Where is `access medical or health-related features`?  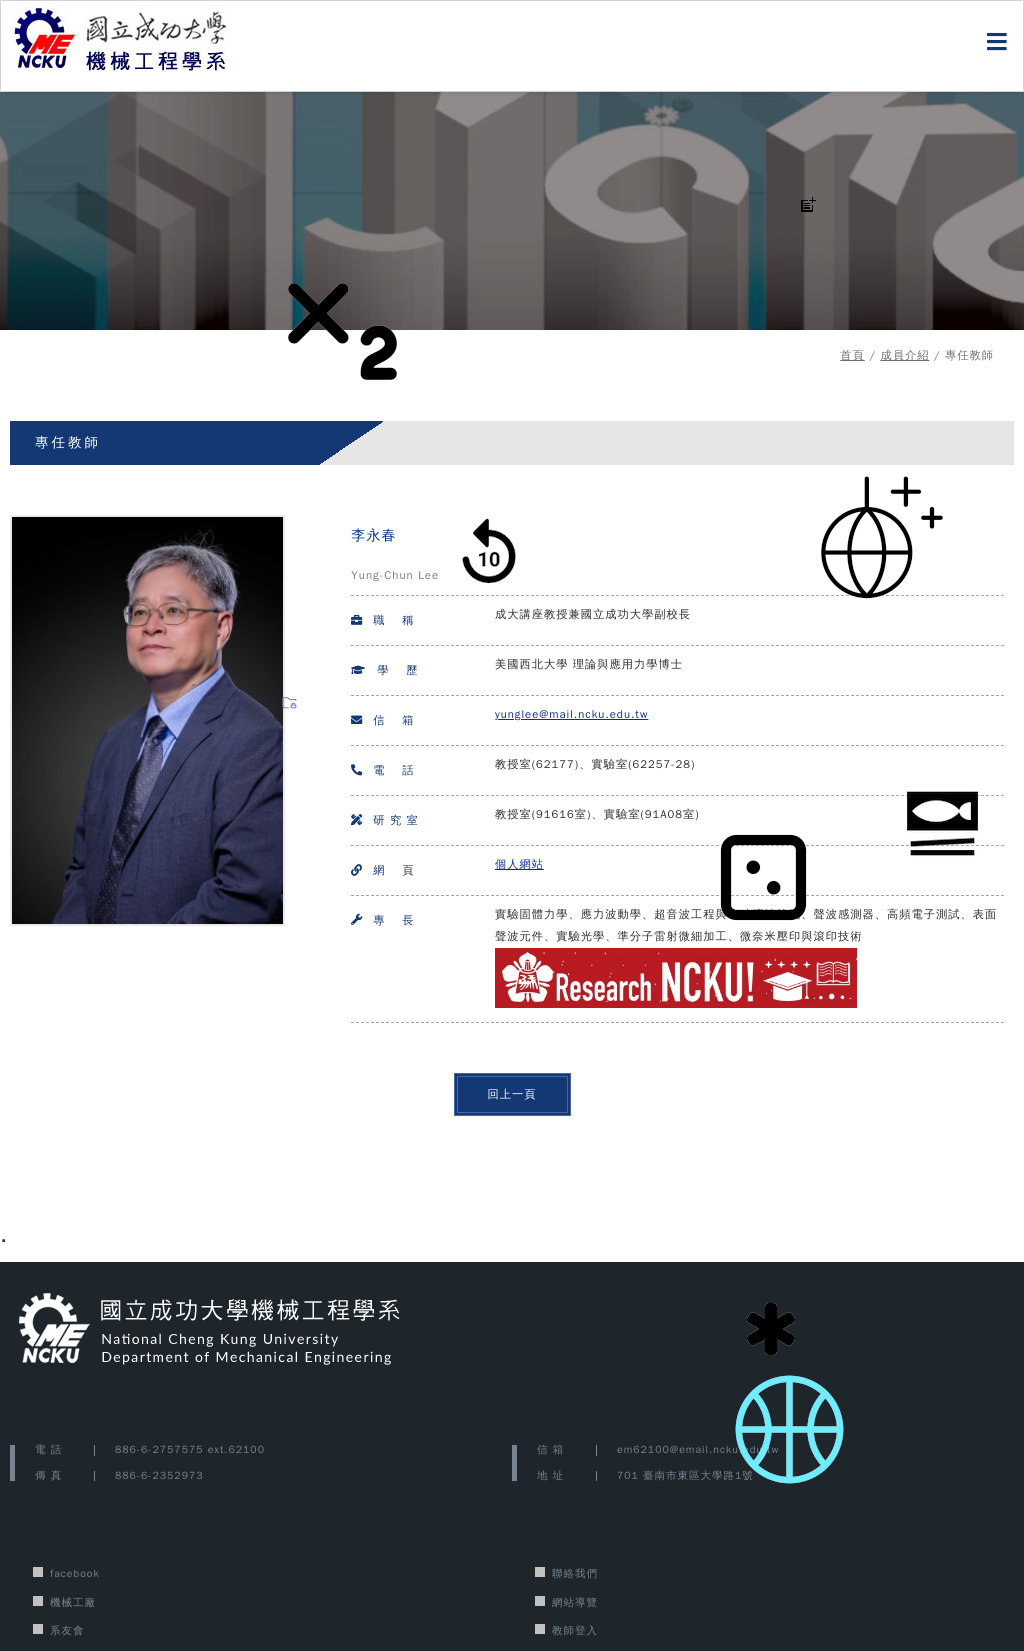 access medical or health-related features is located at coordinates (771, 1329).